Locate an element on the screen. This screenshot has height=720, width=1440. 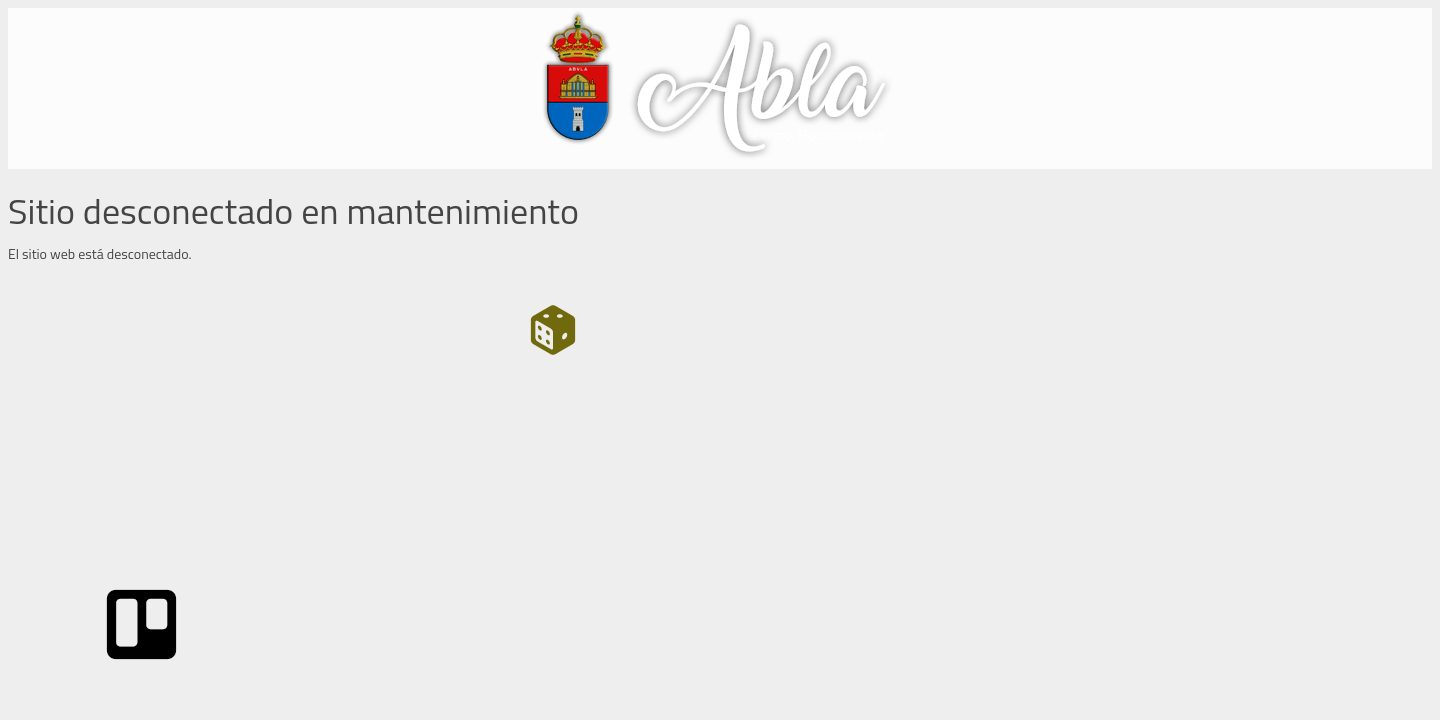
open trello app is located at coordinates (141, 624).